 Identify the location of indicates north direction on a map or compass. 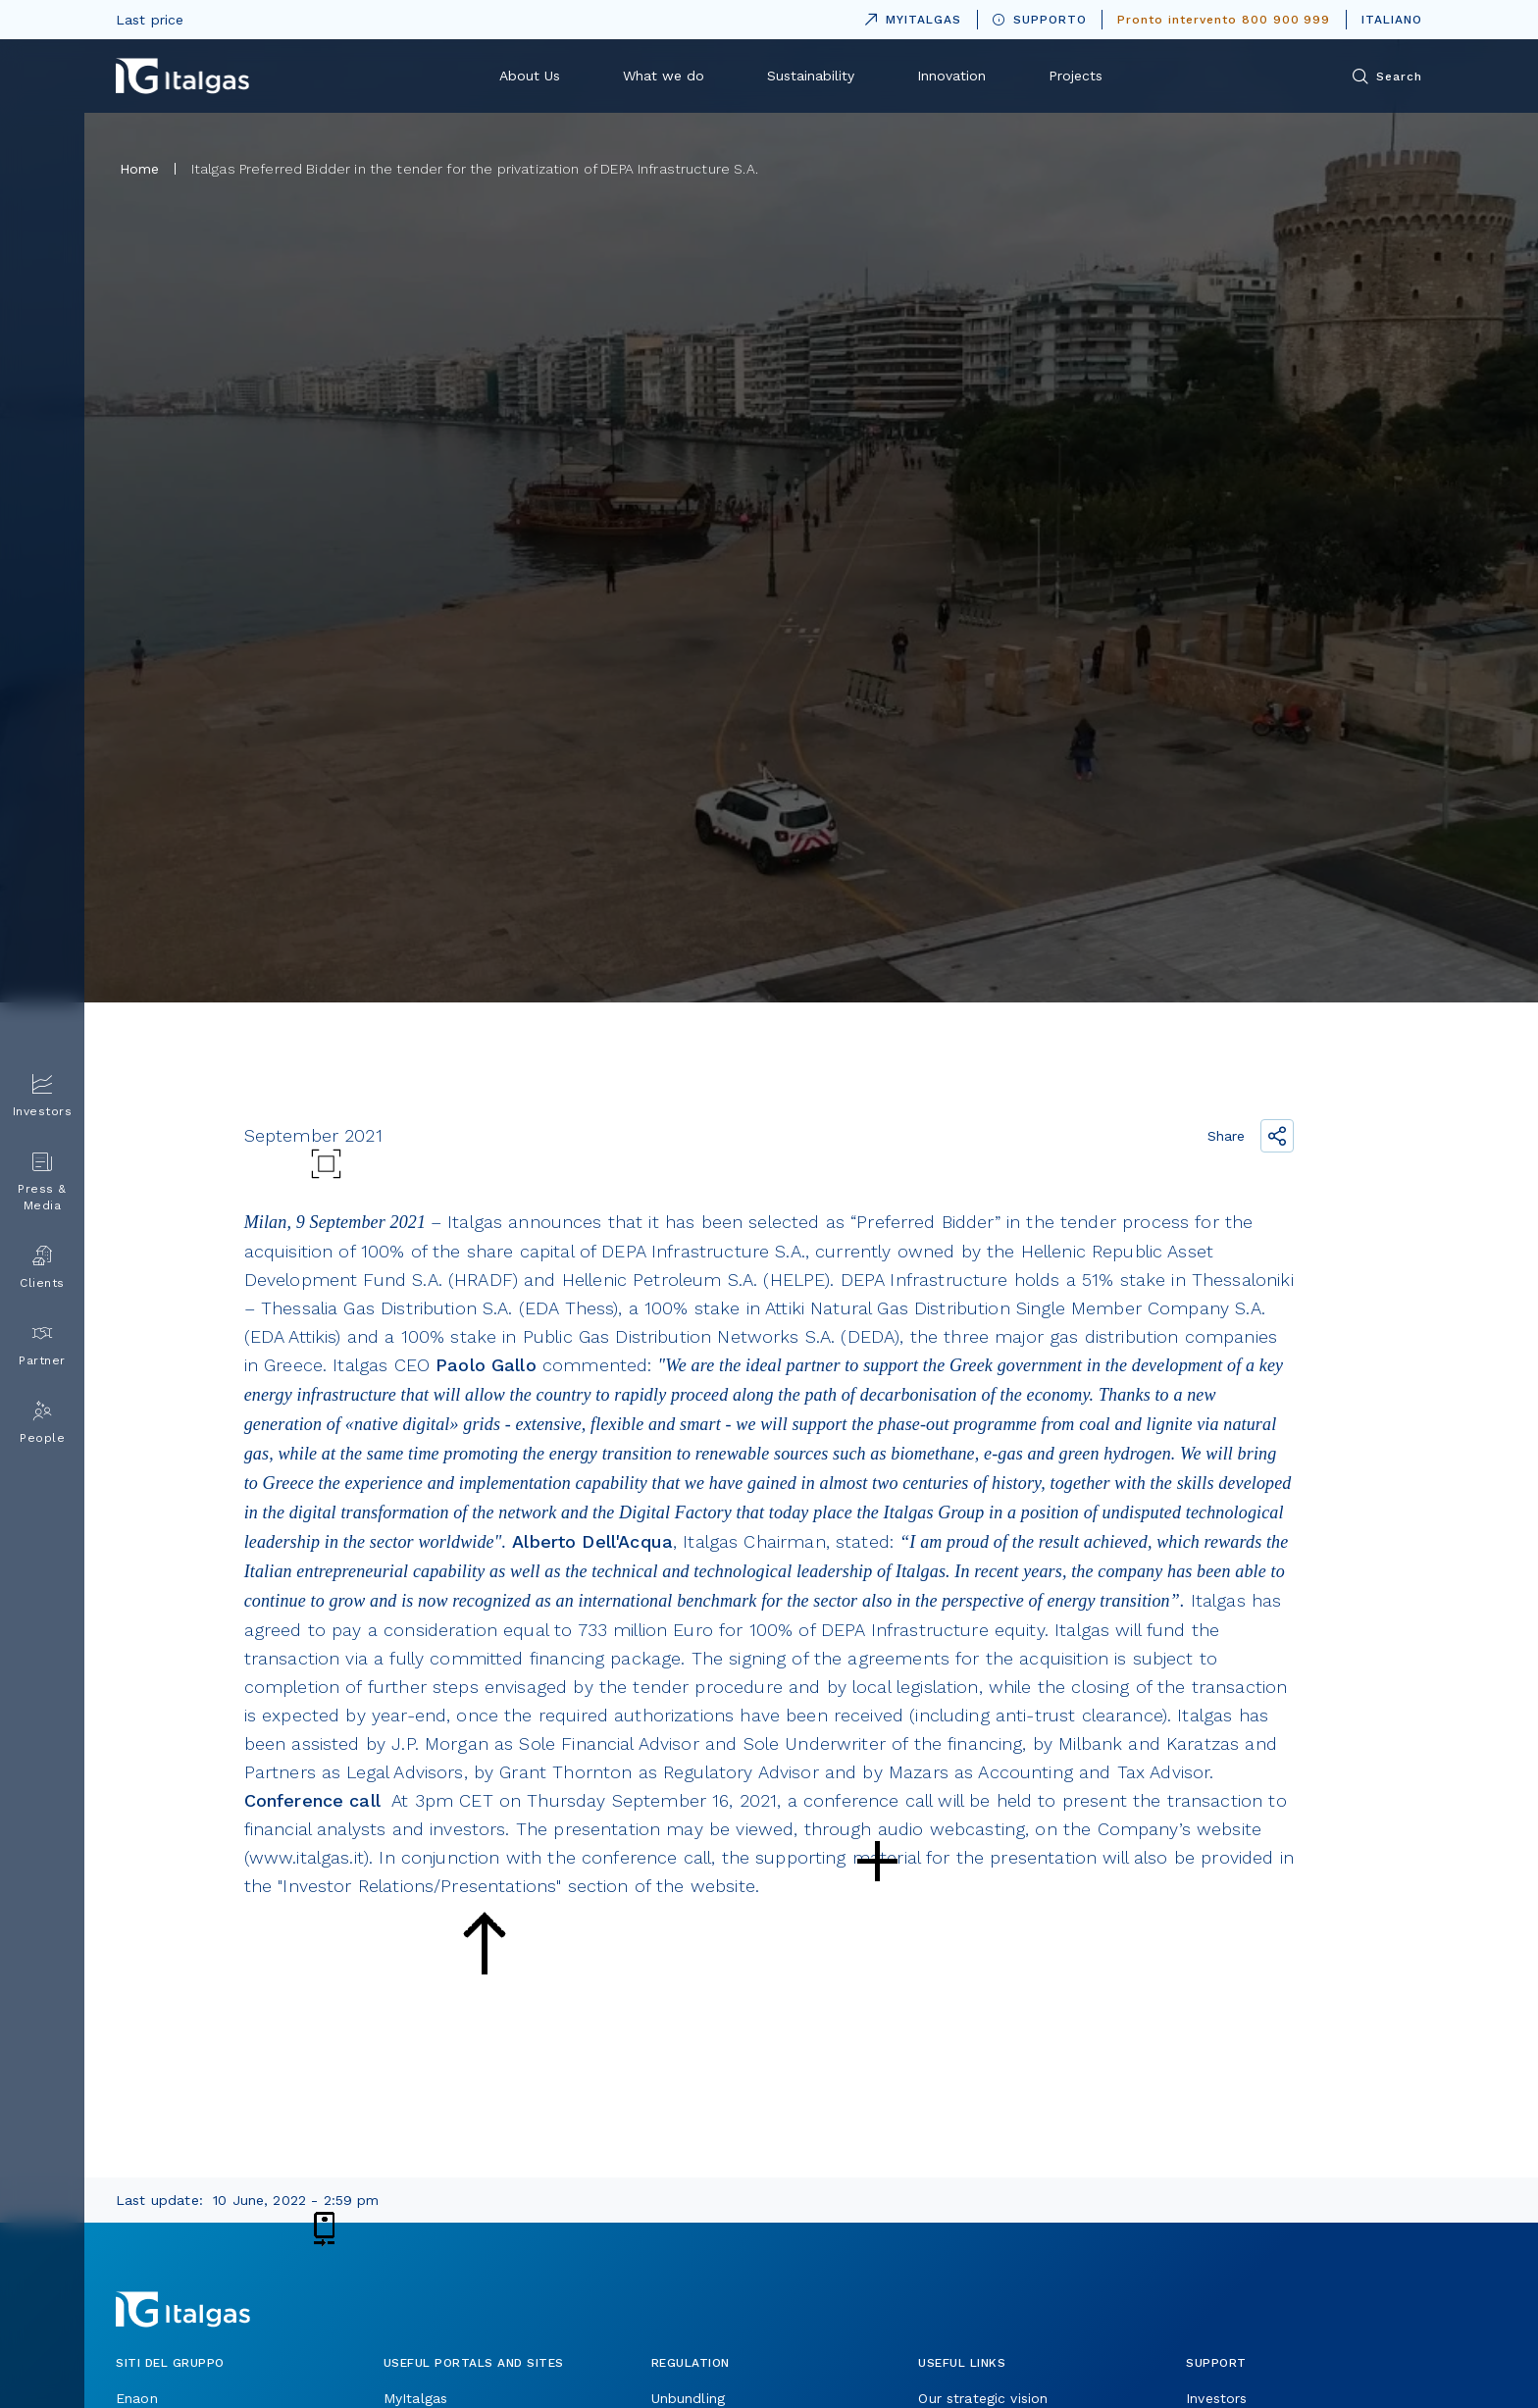
(485, 1943).